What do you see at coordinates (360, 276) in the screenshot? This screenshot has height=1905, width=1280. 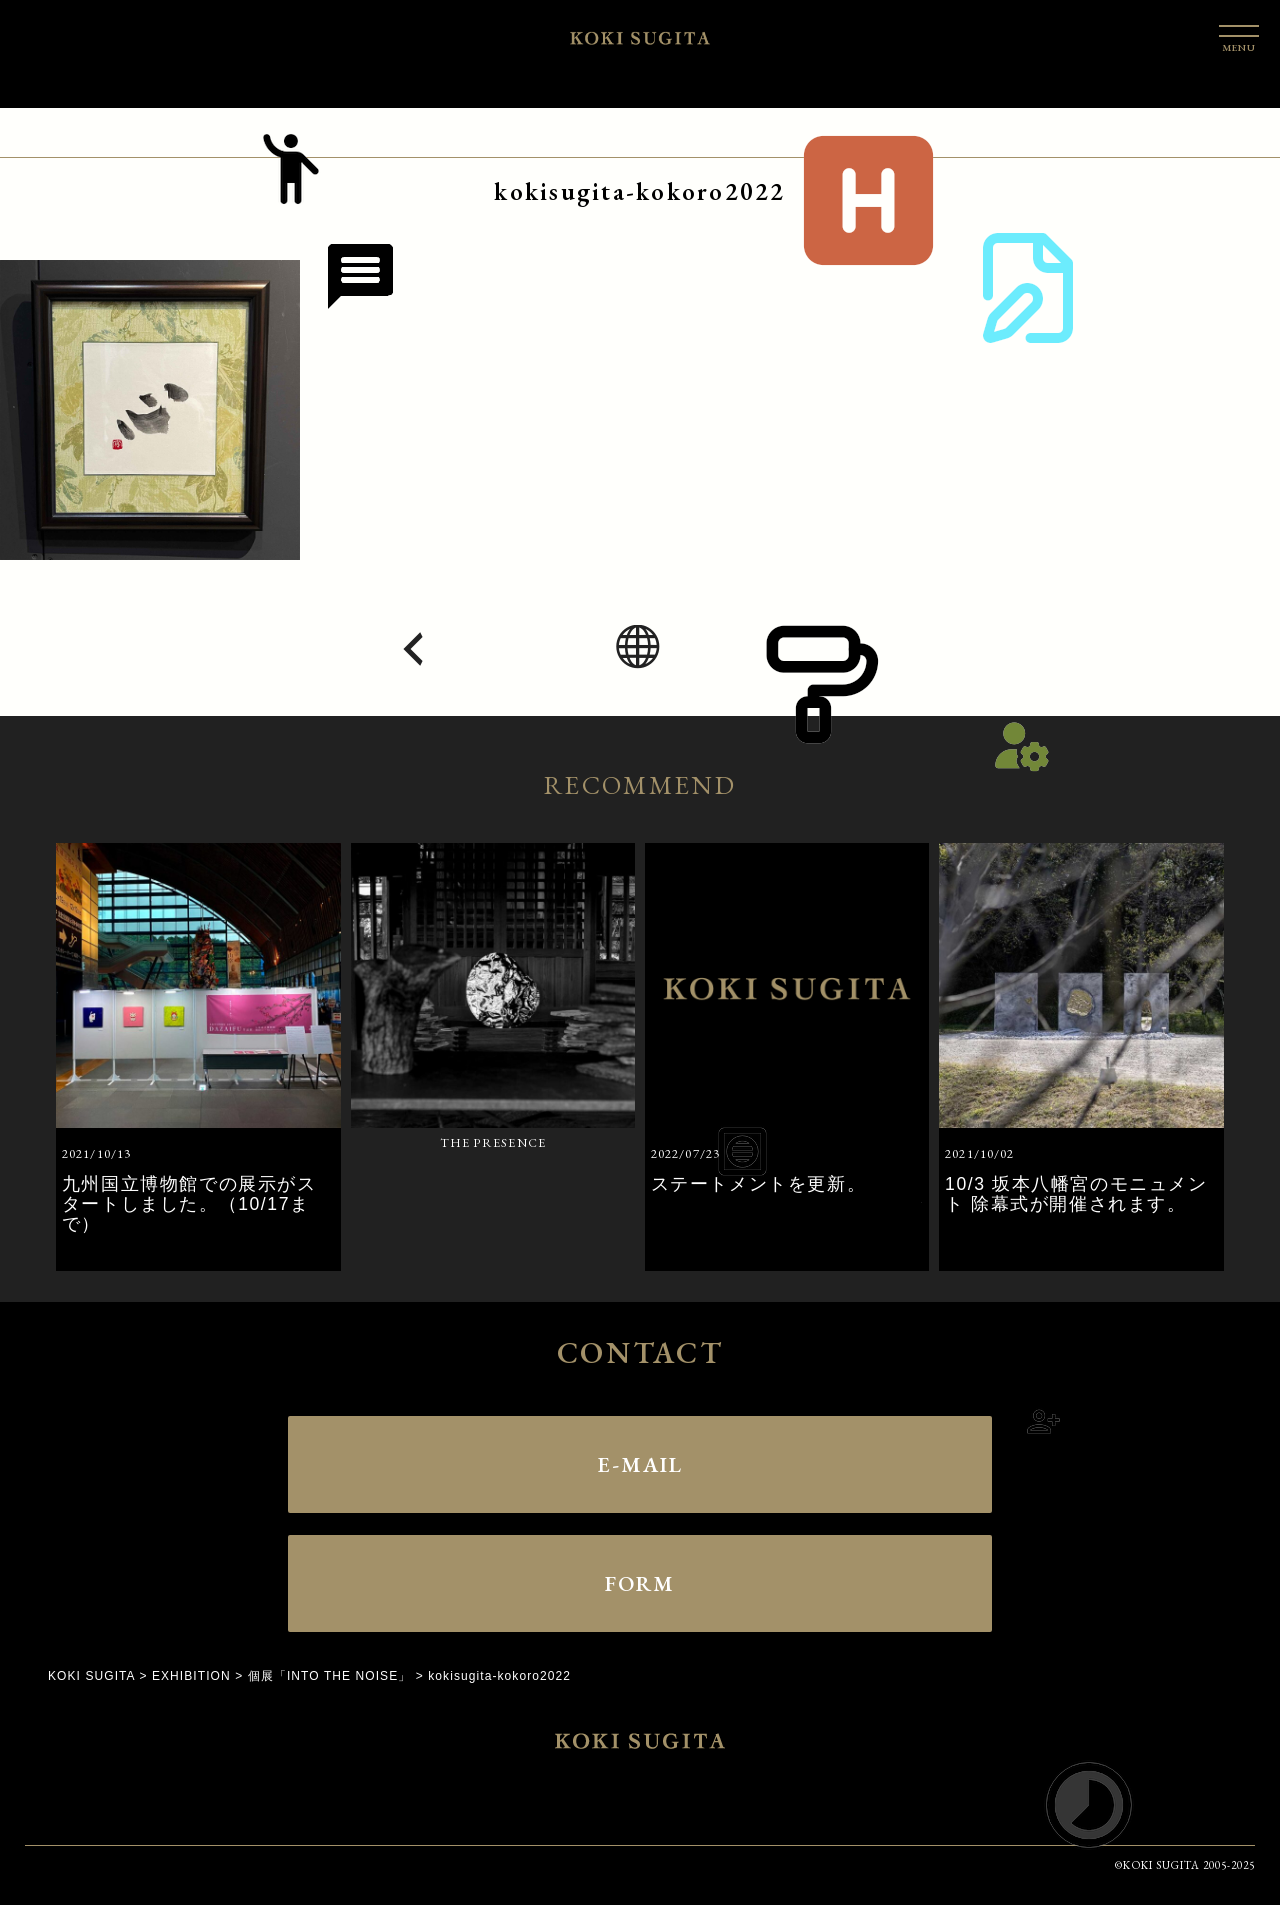 I see `open messaging or chat` at bounding box center [360, 276].